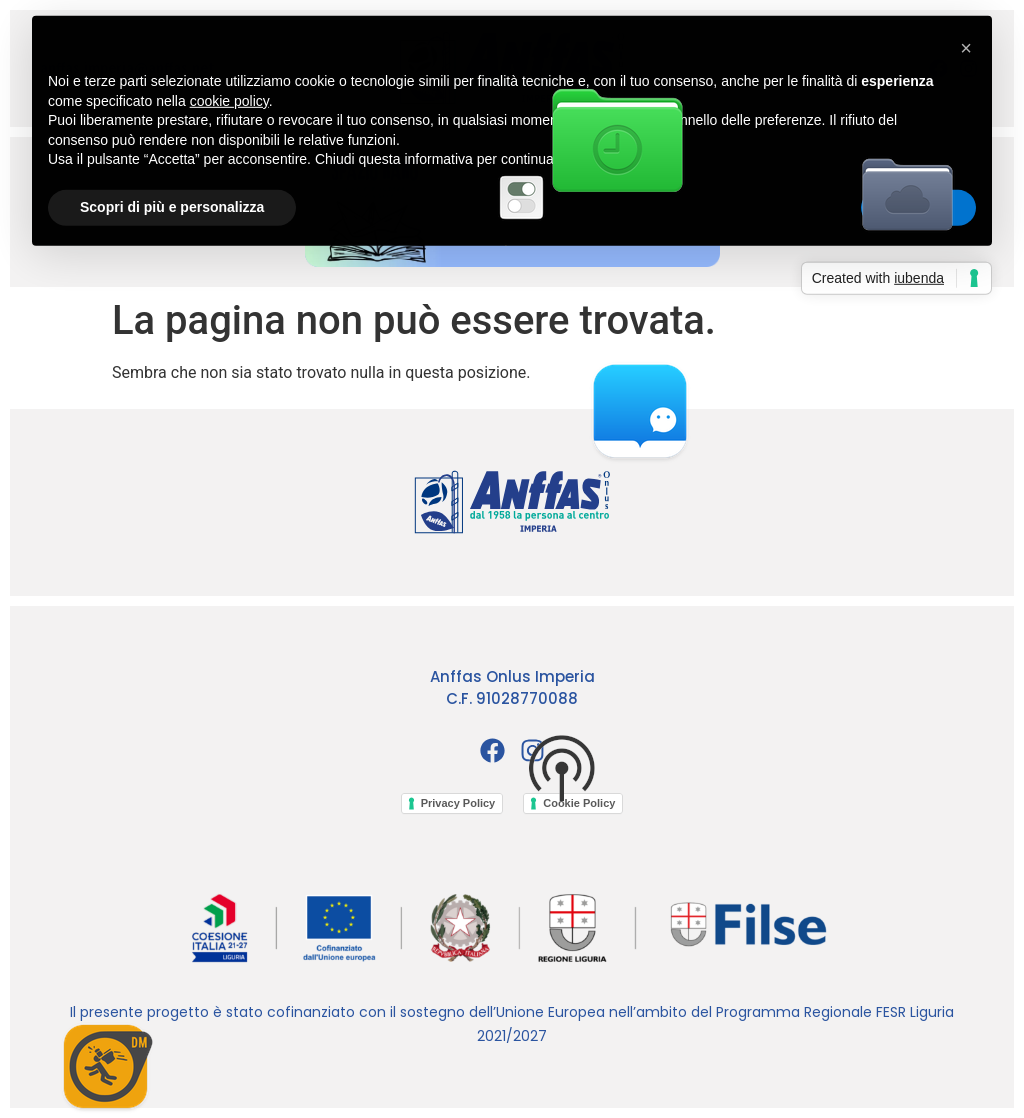  Describe the element at coordinates (640, 411) in the screenshot. I see `open the weread app` at that location.